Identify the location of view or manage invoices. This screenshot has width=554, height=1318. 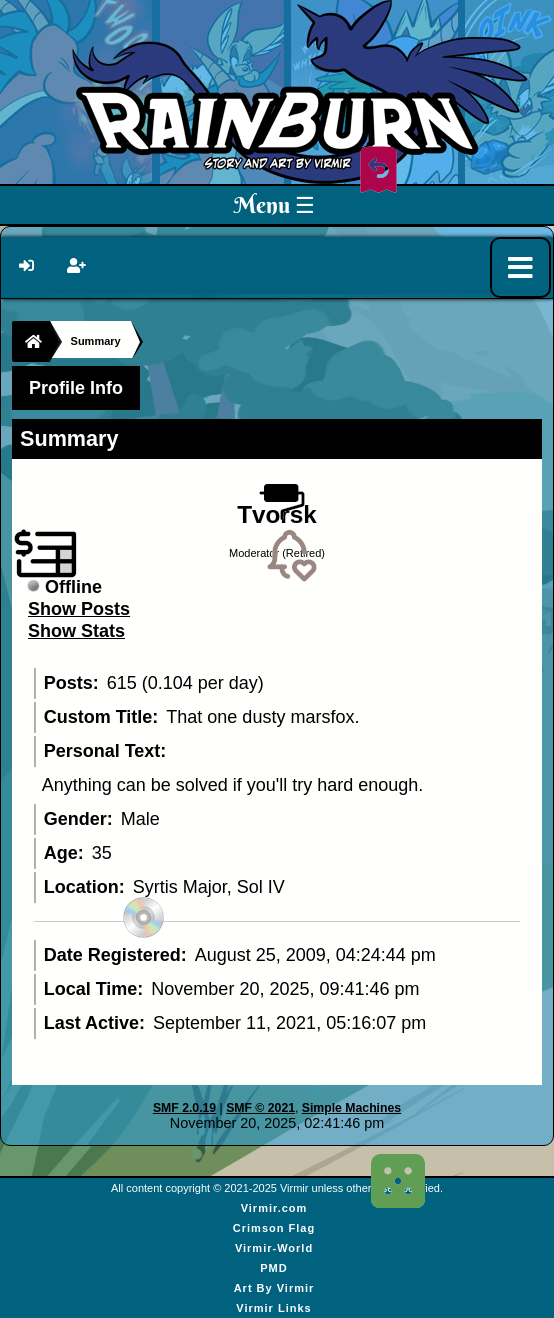
(46, 554).